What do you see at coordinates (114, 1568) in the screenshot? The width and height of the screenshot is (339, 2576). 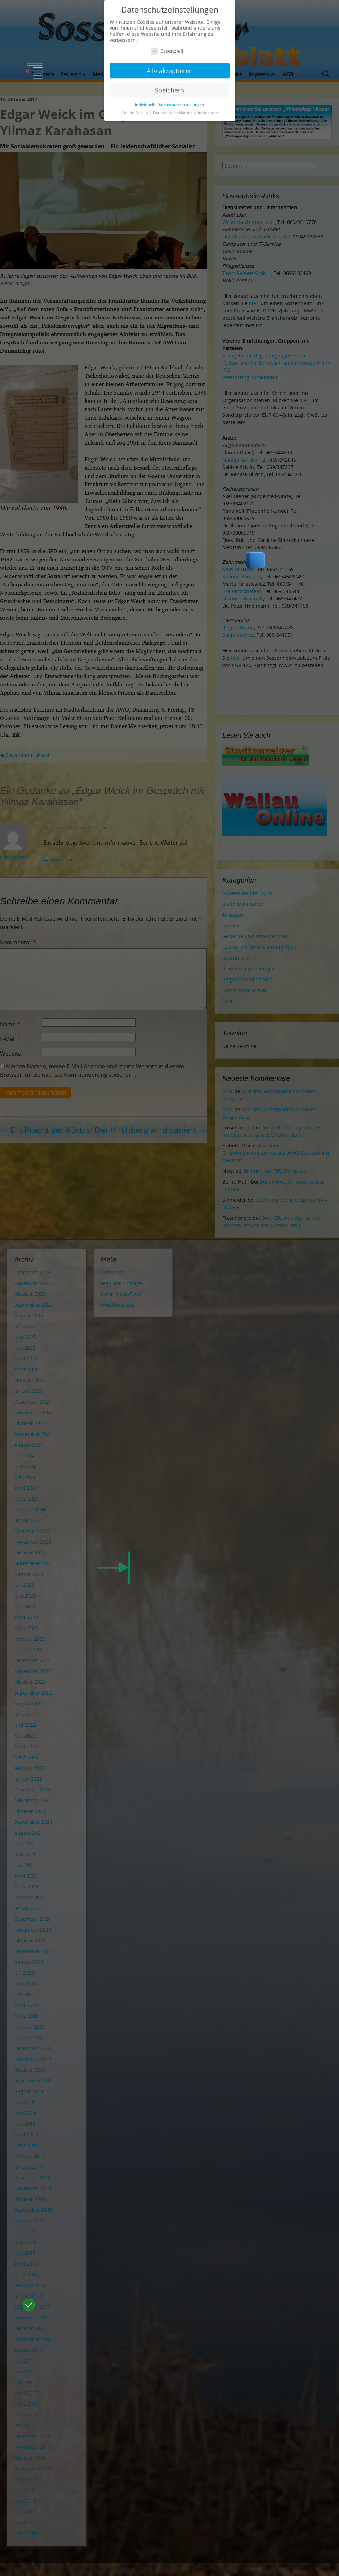 I see `go to the last item or page` at bounding box center [114, 1568].